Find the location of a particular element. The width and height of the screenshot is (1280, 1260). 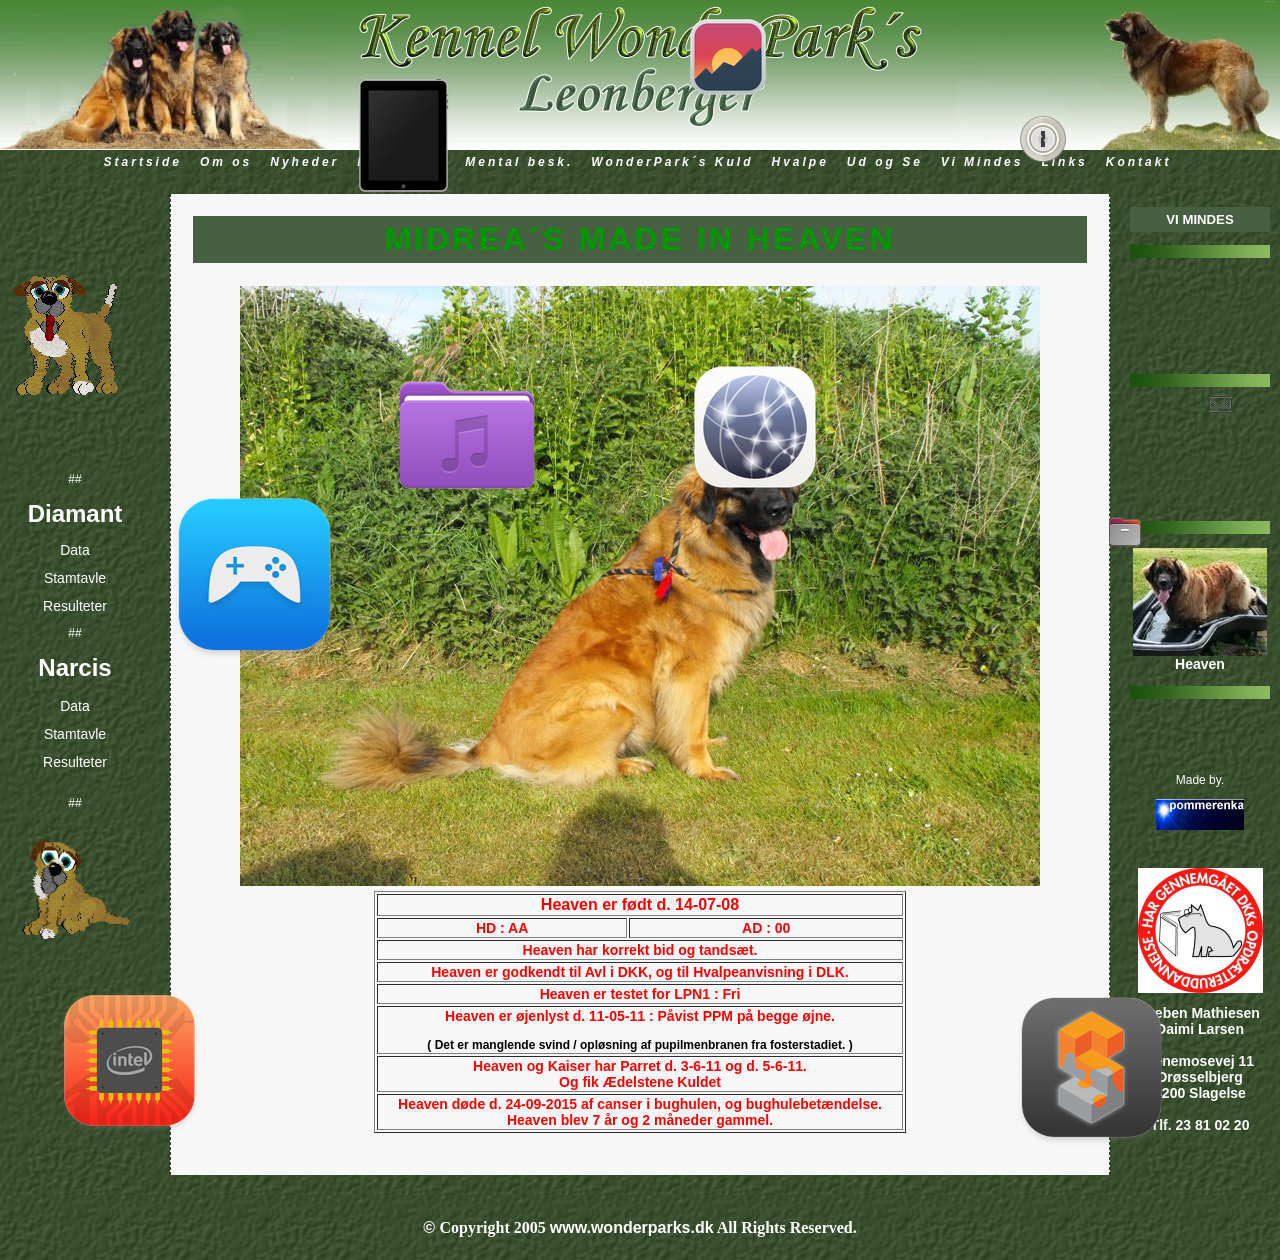

open koko photo gallery app is located at coordinates (728, 57).